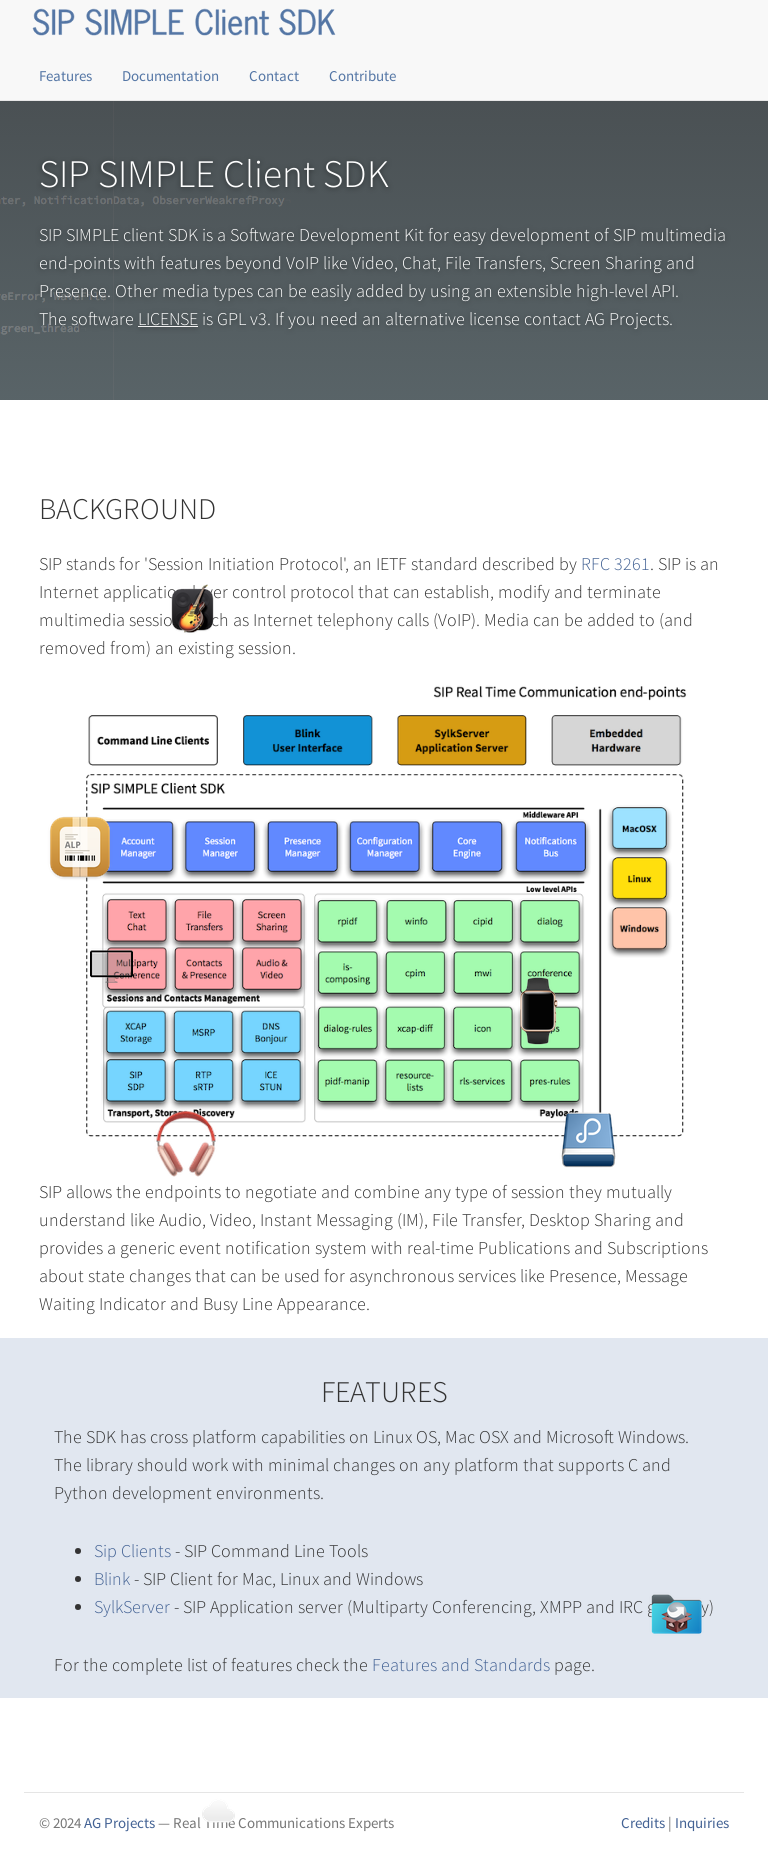  Describe the element at coordinates (80, 848) in the screenshot. I see `an alpm package file used by arch linux package manager` at that location.